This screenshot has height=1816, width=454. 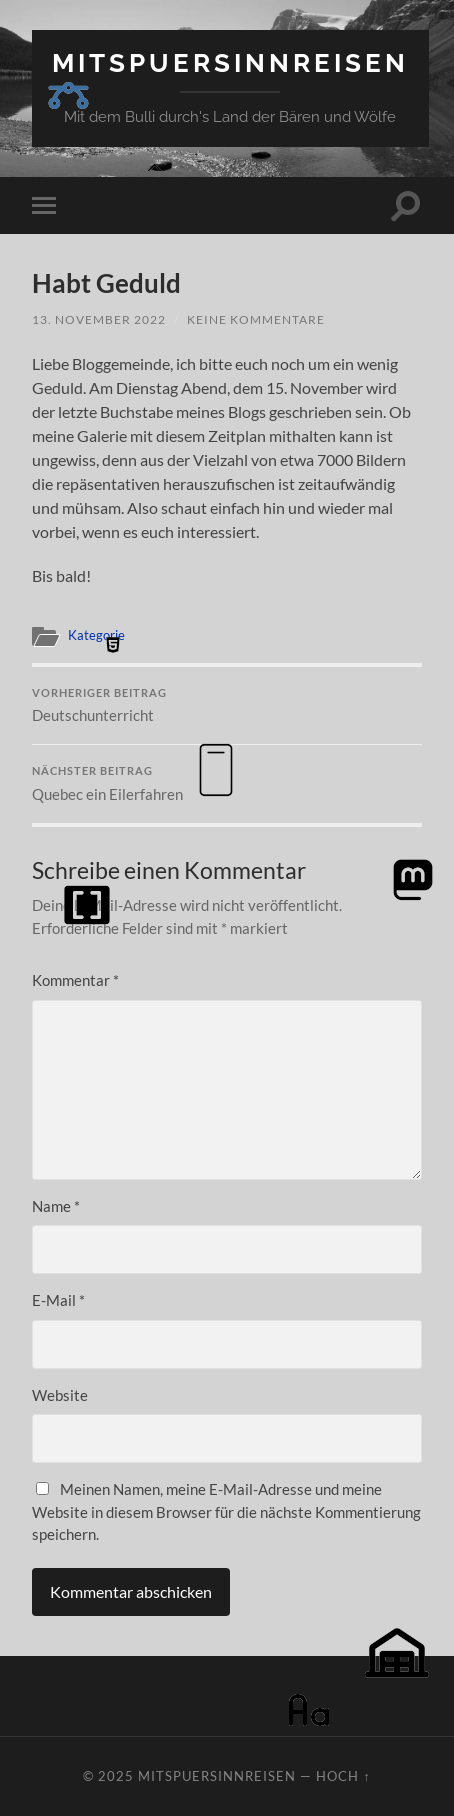 What do you see at coordinates (216, 770) in the screenshot?
I see `access device speaker settings` at bounding box center [216, 770].